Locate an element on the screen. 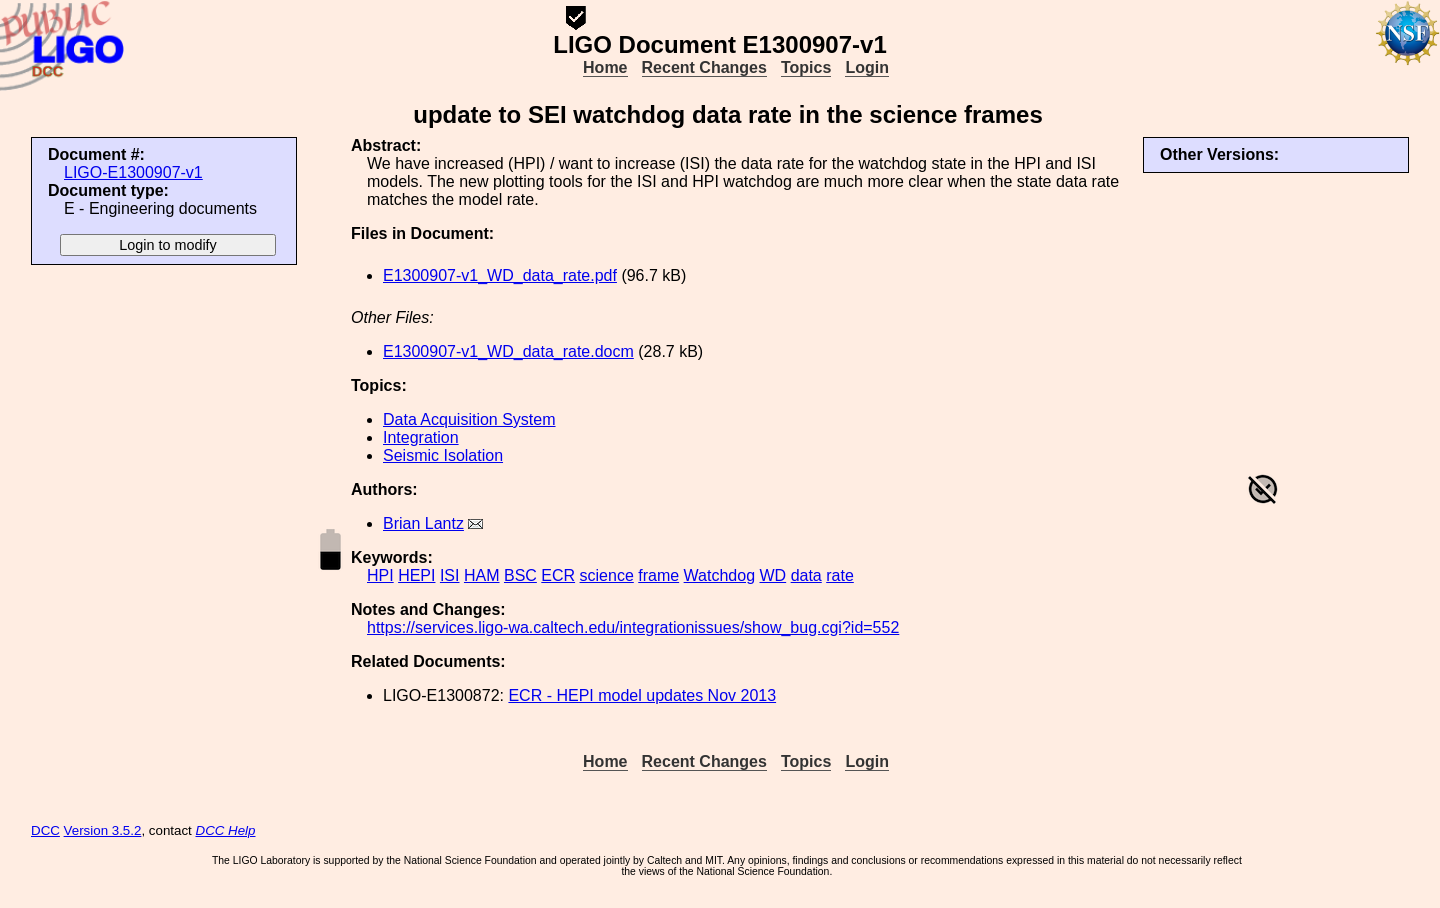 The width and height of the screenshot is (1440, 908). mark location as visited is located at coordinates (576, 18).